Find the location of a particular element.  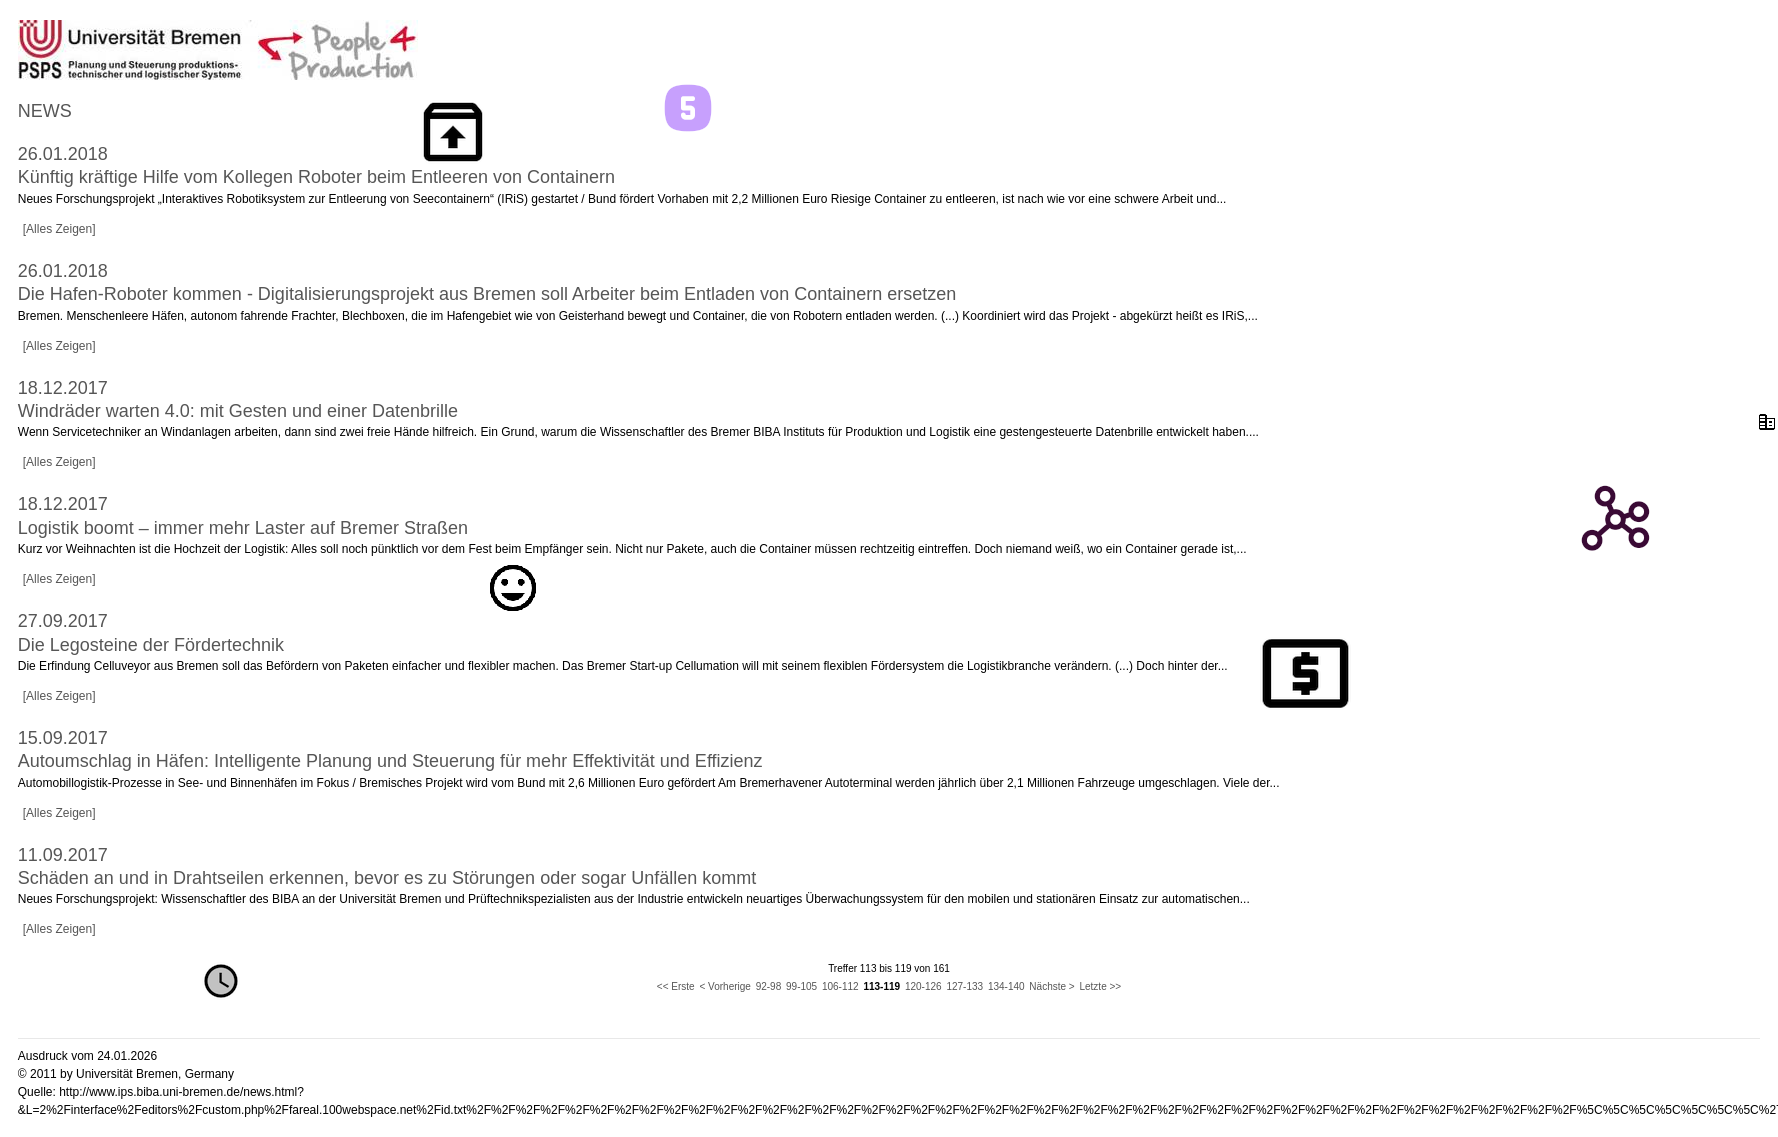

tag people in a photo is located at coordinates (513, 588).